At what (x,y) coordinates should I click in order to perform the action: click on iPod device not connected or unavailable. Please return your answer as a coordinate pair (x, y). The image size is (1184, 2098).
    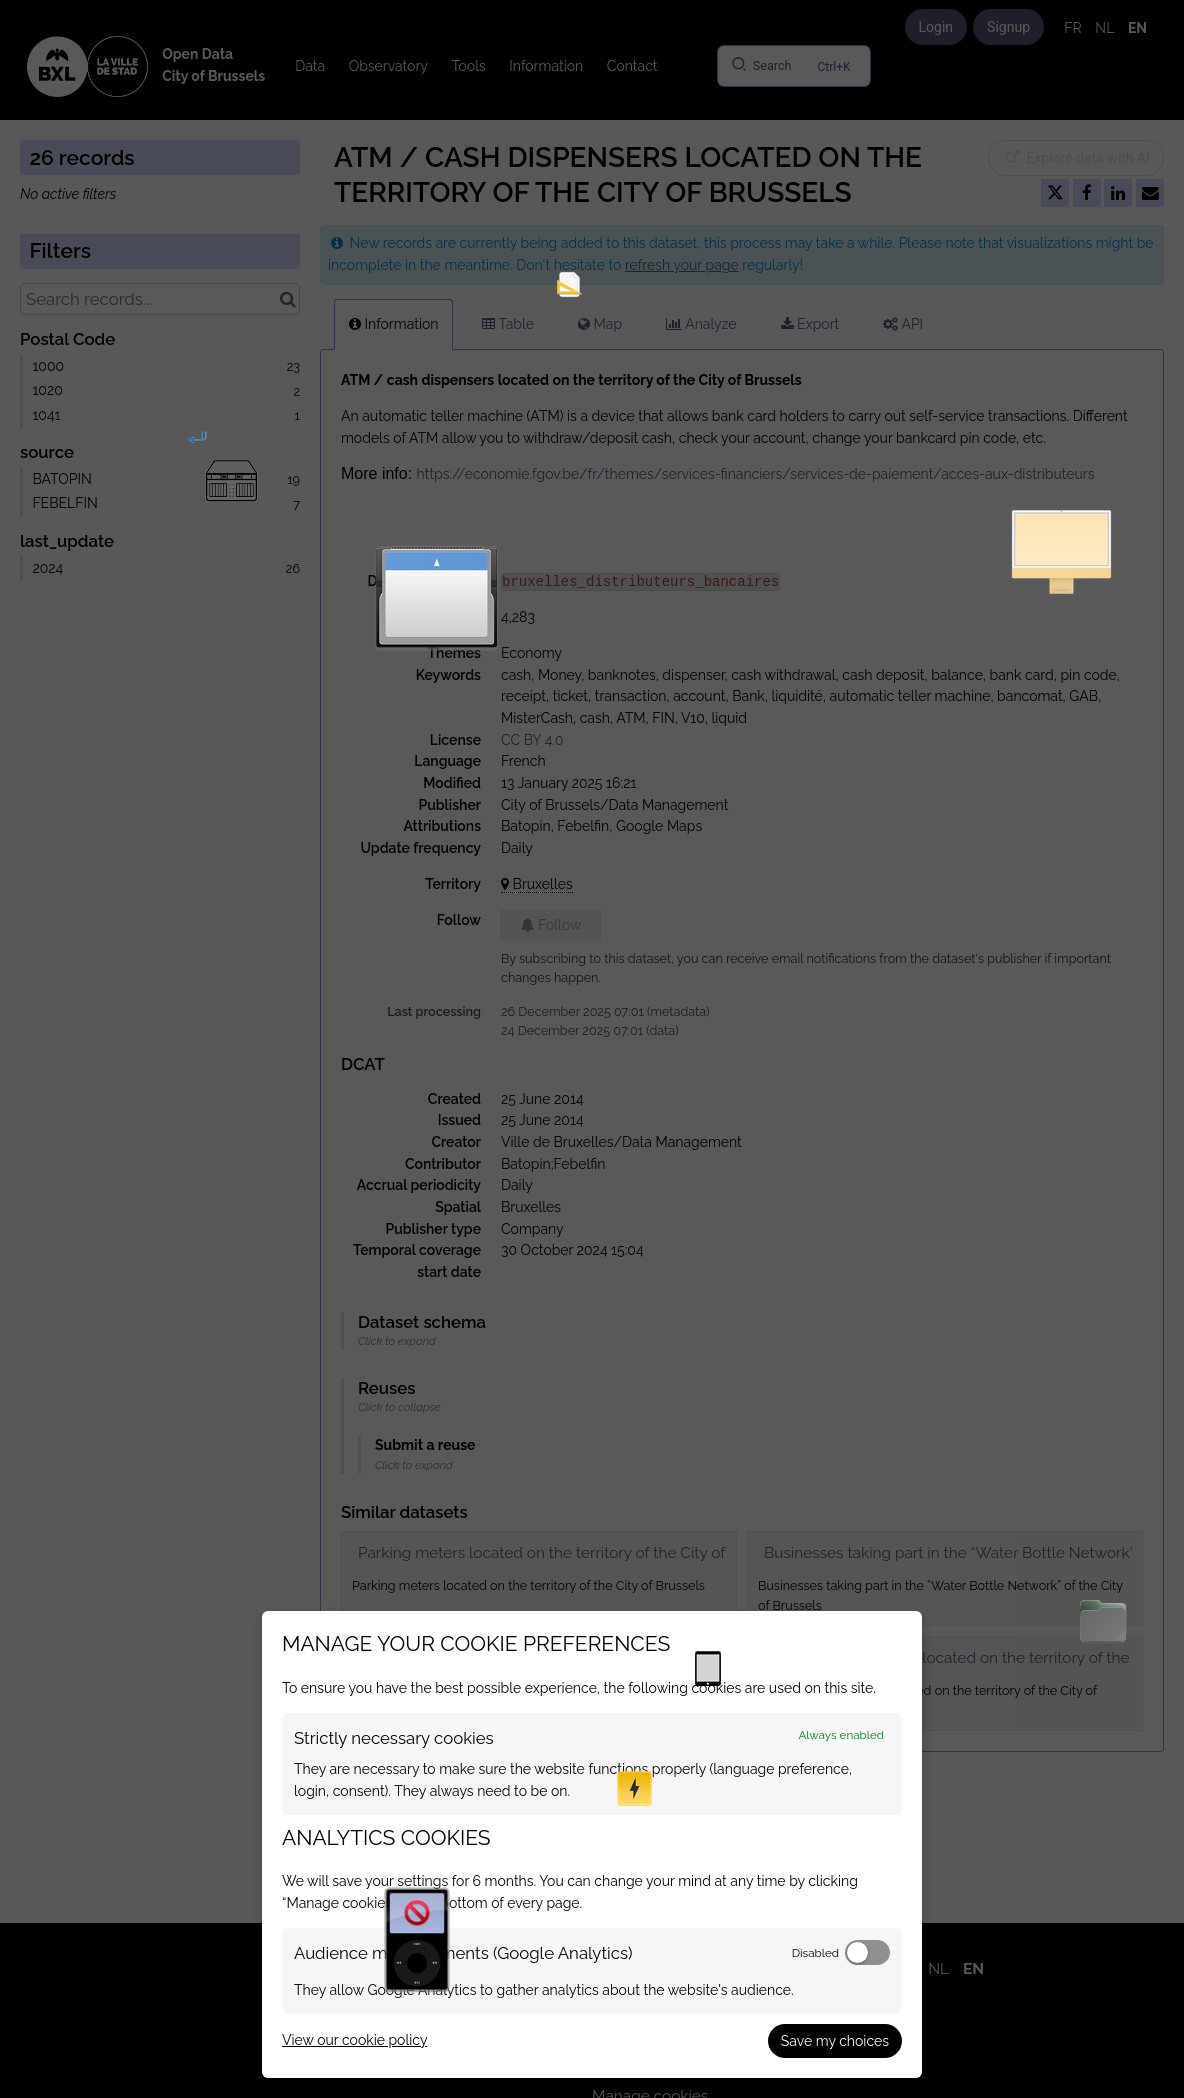
    Looking at the image, I should click on (417, 1940).